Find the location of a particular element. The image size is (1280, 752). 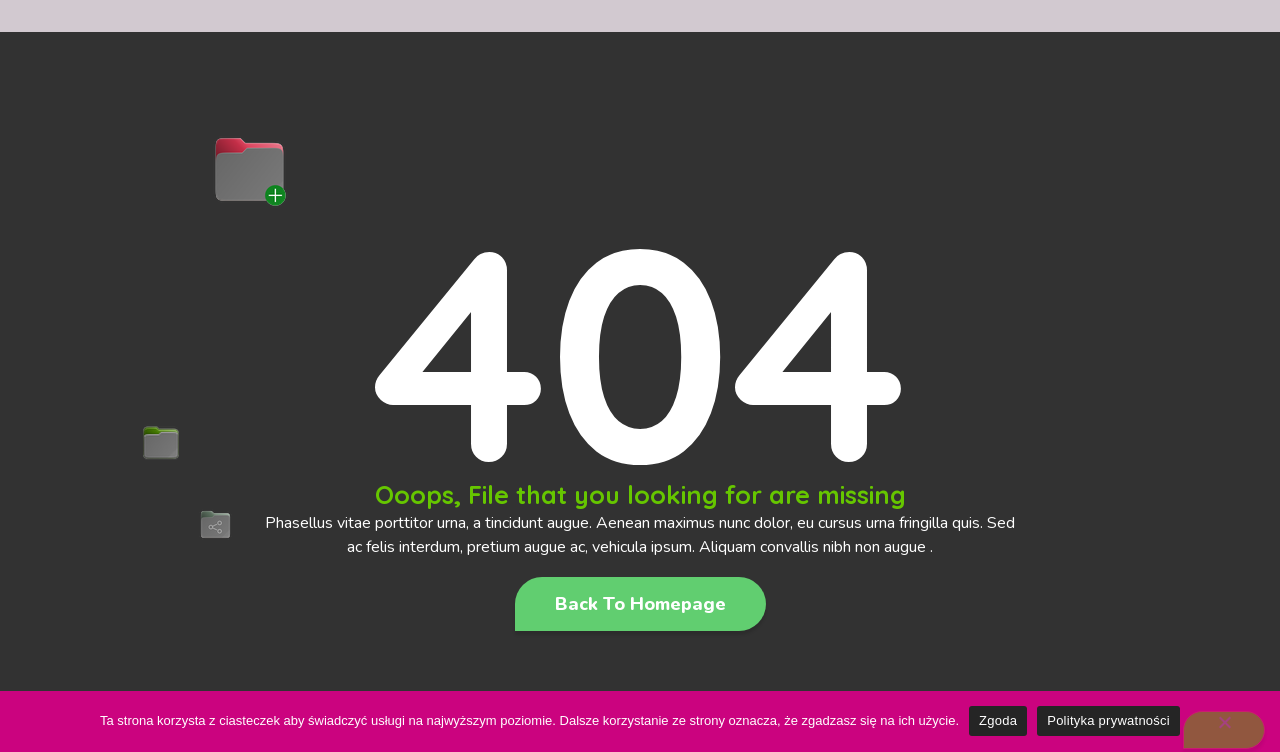

open a folder to view its contents is located at coordinates (161, 442).